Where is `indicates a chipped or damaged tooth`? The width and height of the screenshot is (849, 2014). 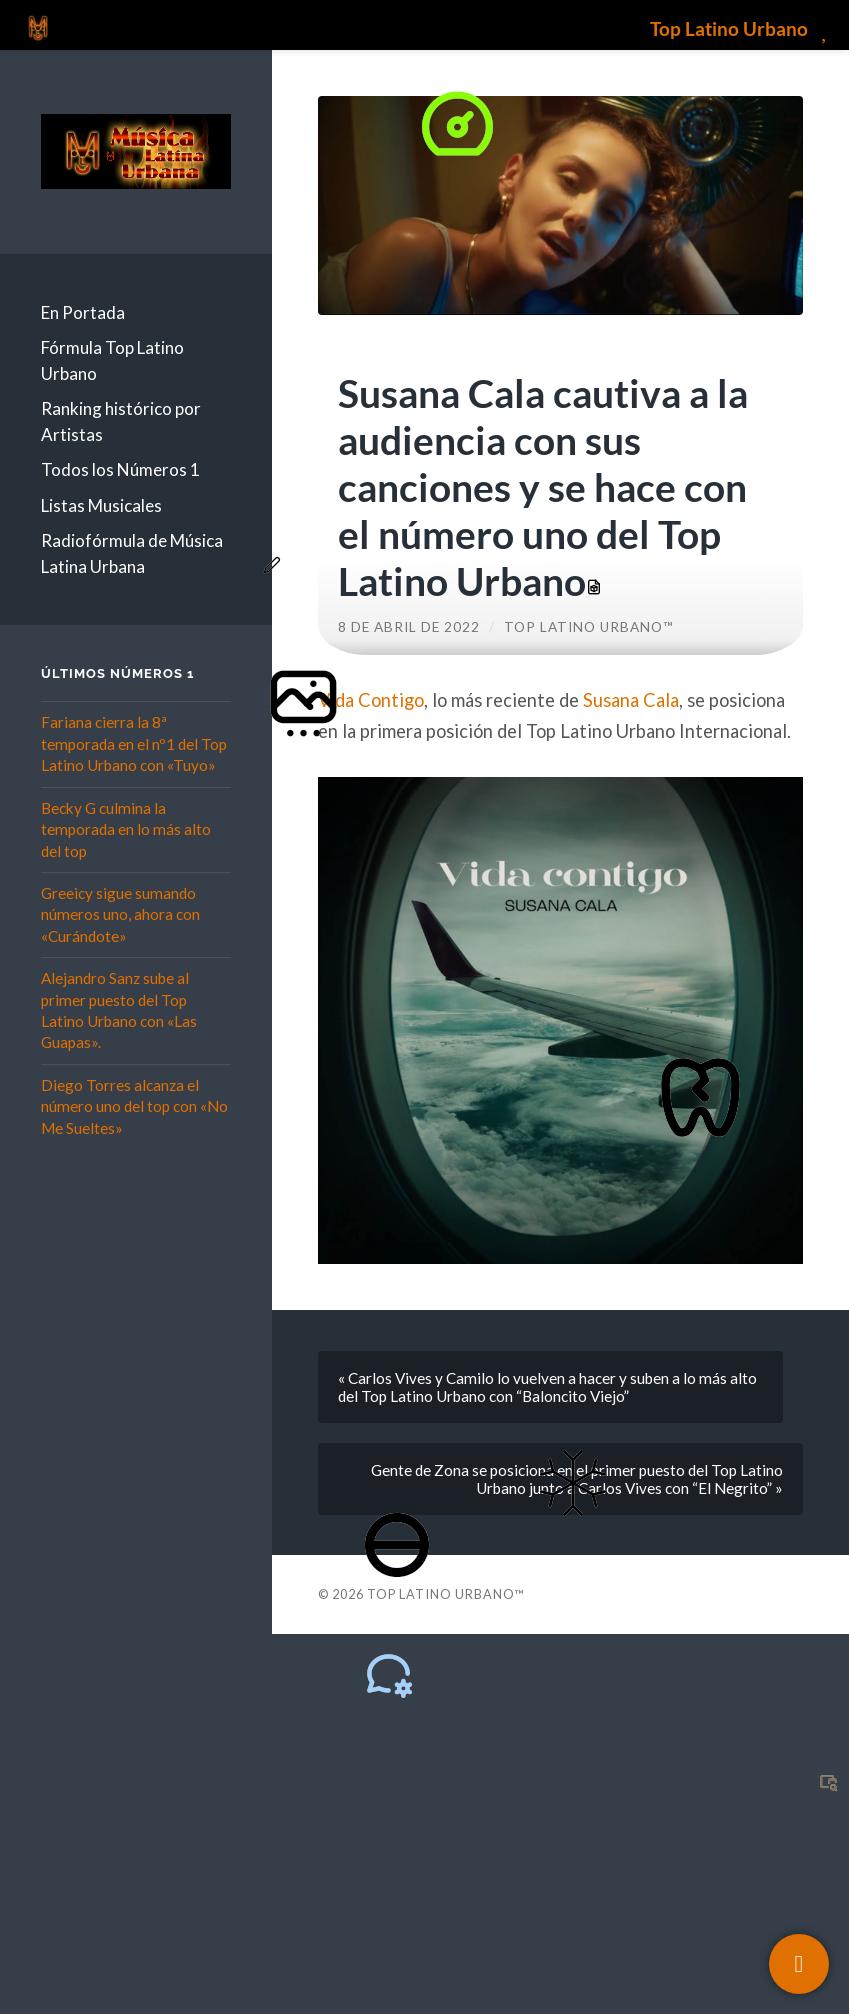 indicates a chipped or damaged tooth is located at coordinates (700, 1097).